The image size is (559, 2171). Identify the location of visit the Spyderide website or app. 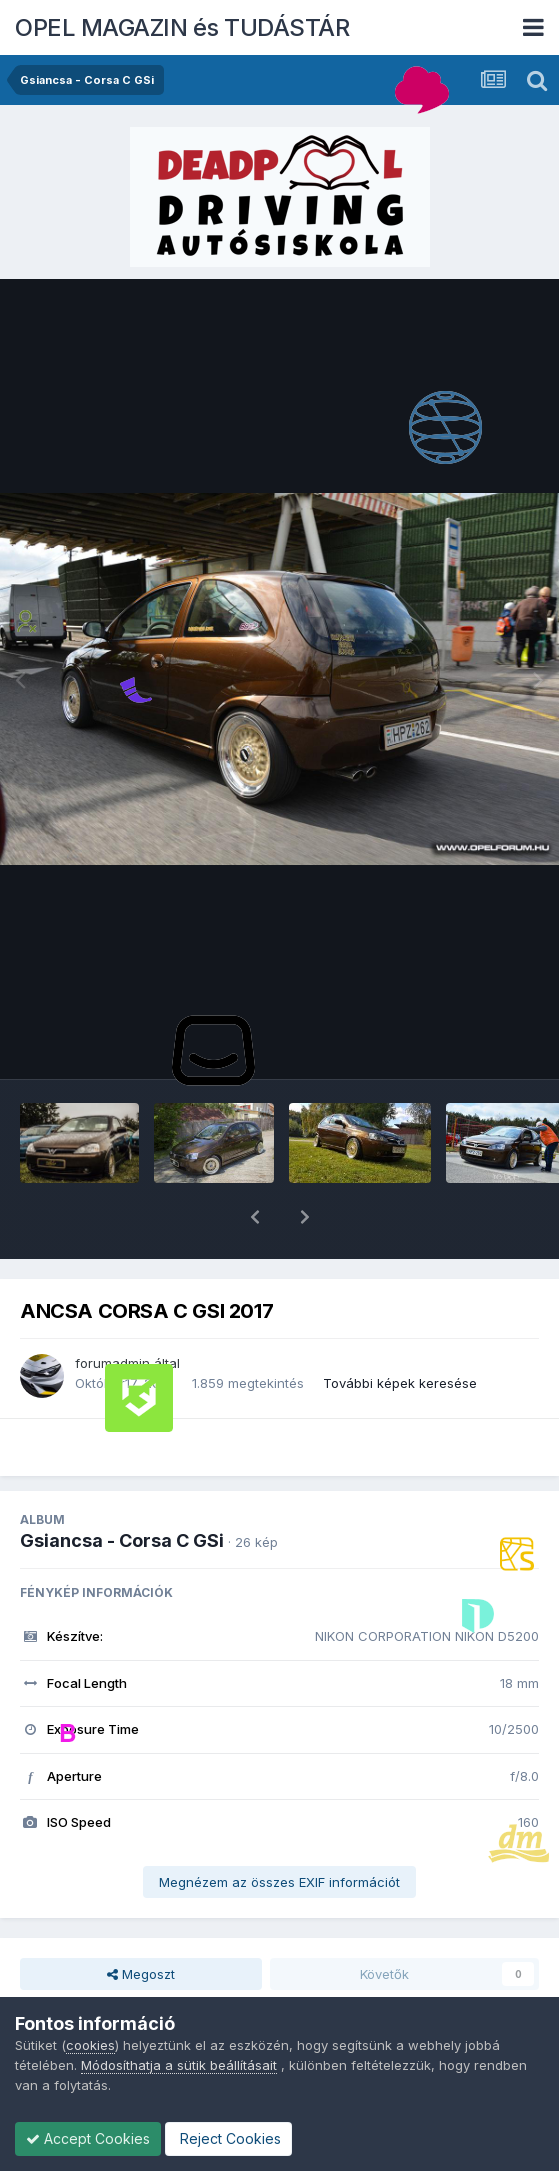
(517, 1554).